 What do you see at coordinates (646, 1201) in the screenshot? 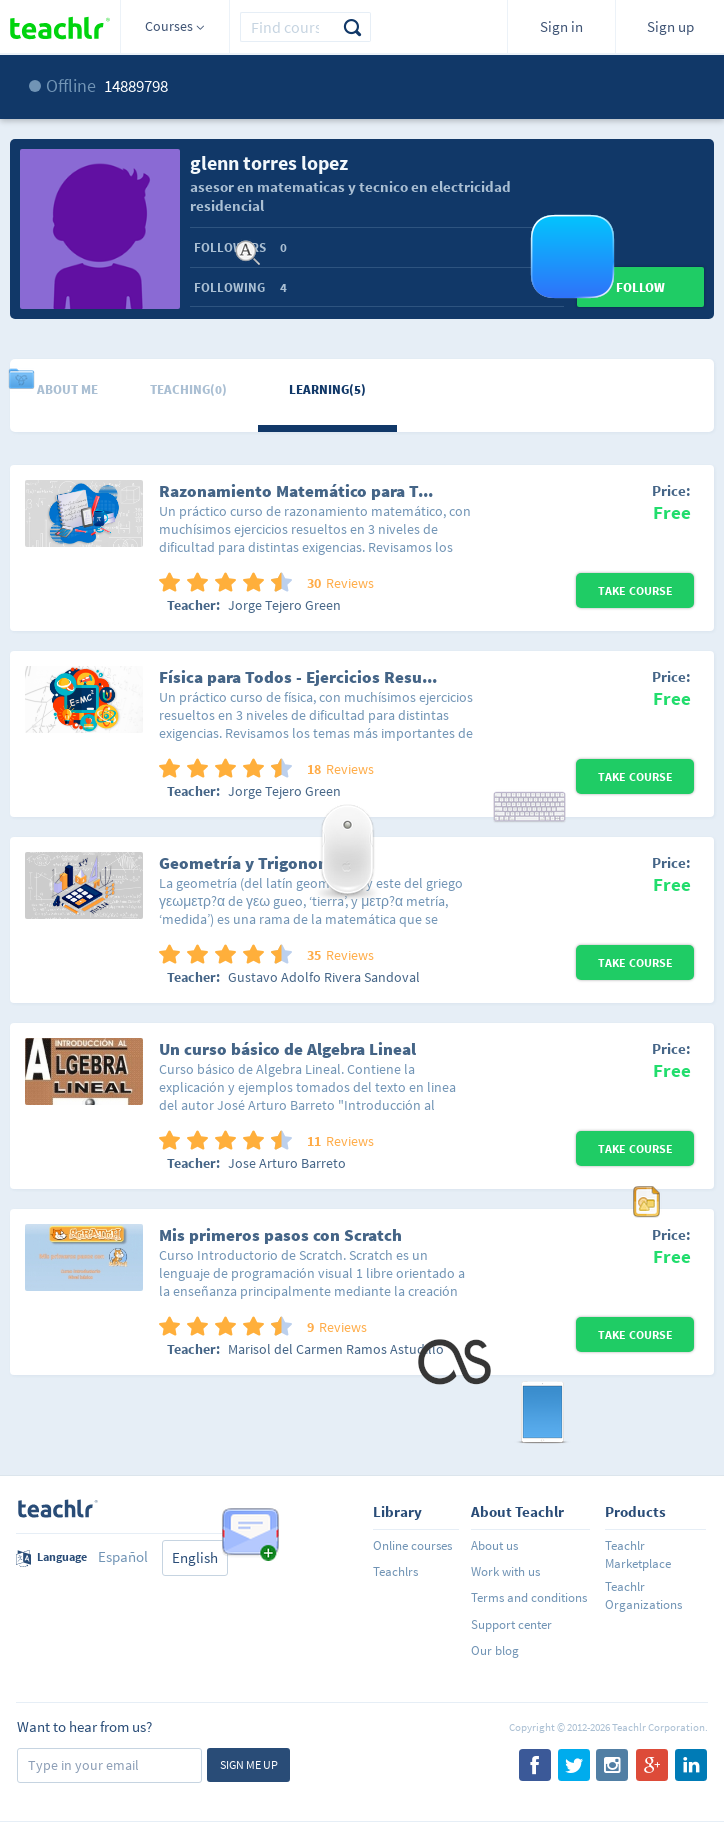
I see `open a vector graphics document` at bounding box center [646, 1201].